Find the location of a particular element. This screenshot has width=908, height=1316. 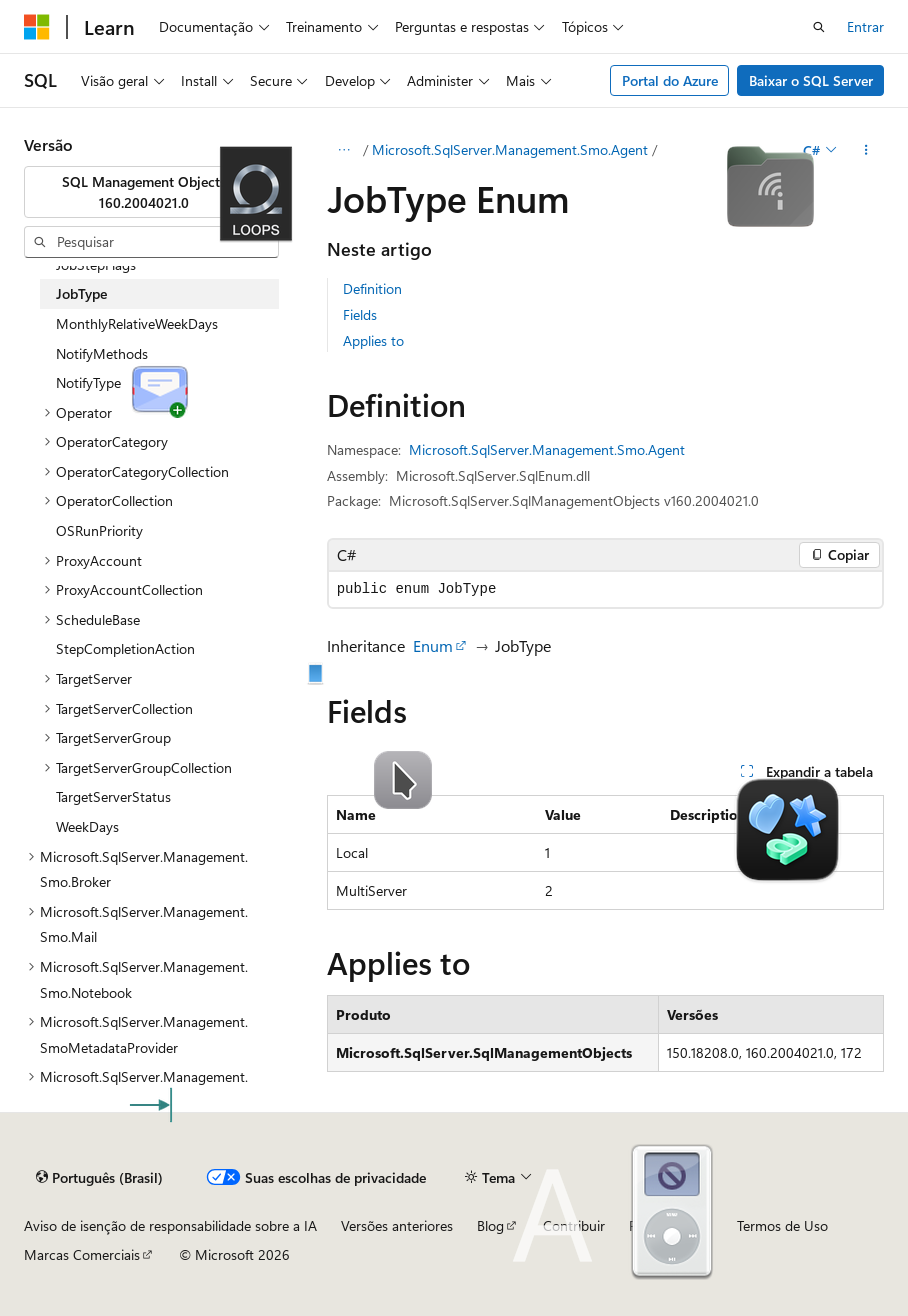

open cursor preferences settings is located at coordinates (403, 780).